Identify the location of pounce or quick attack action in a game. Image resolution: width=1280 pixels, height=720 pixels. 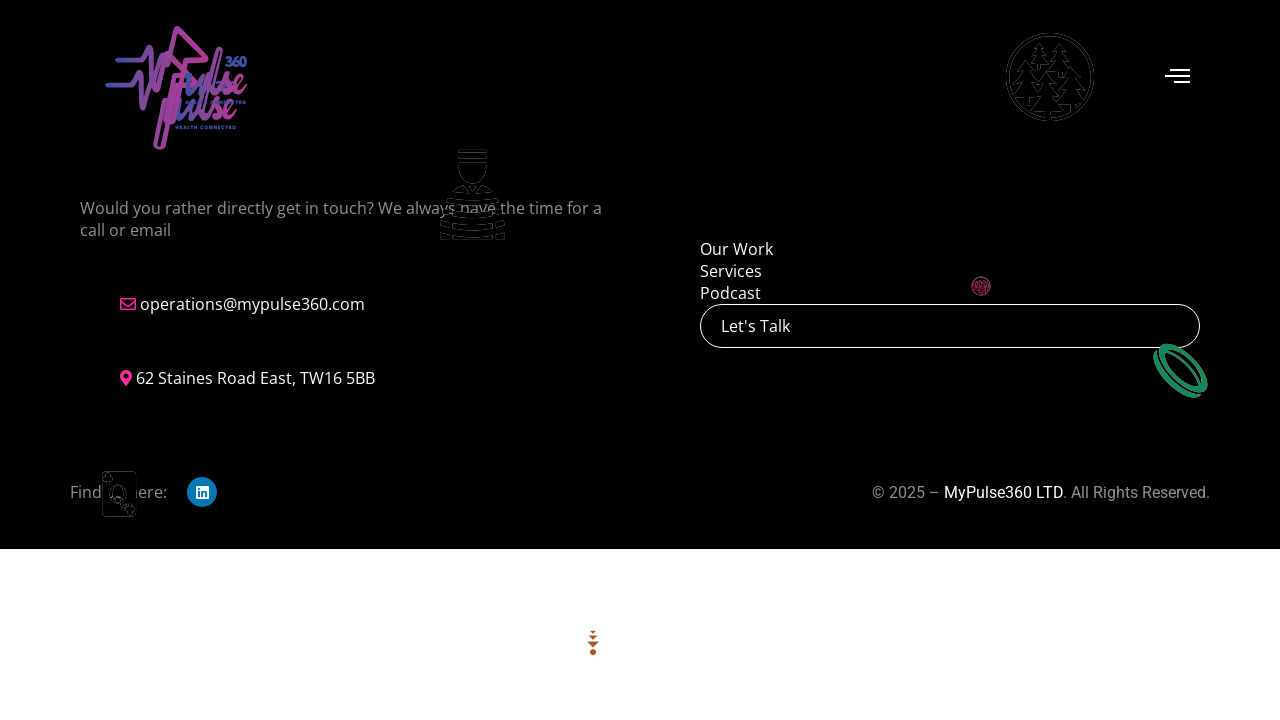
(593, 643).